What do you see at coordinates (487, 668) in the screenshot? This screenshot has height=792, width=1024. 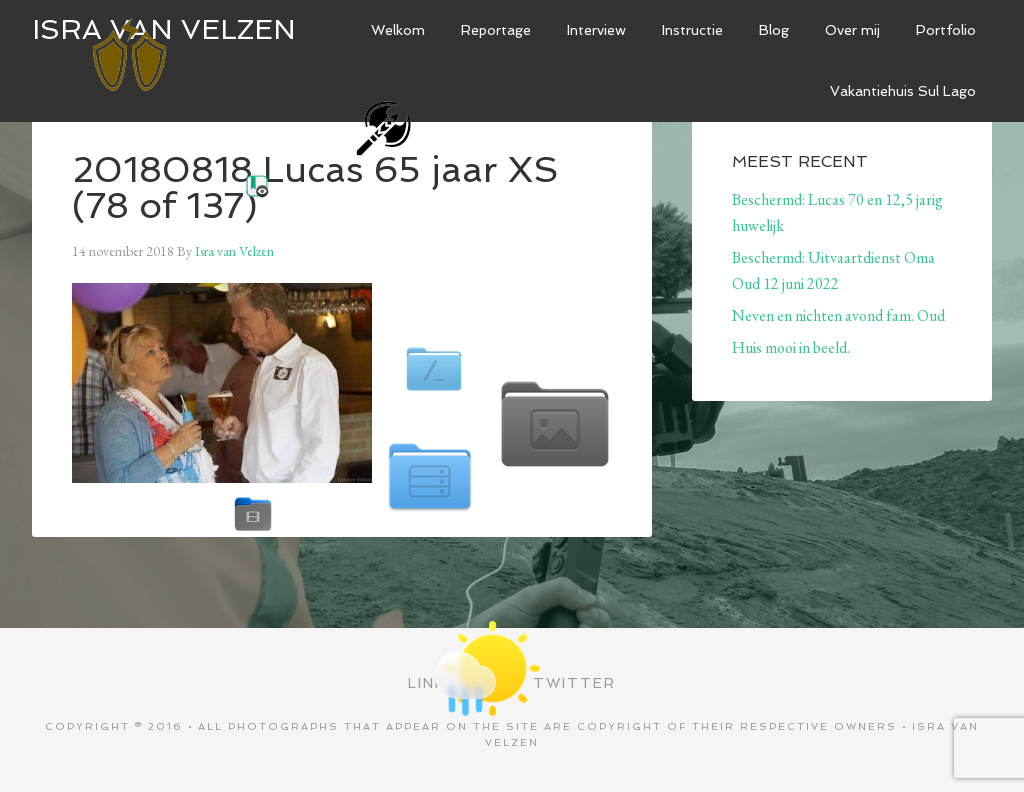 I see `indicates rainy weather with daytime sun breaks` at bounding box center [487, 668].